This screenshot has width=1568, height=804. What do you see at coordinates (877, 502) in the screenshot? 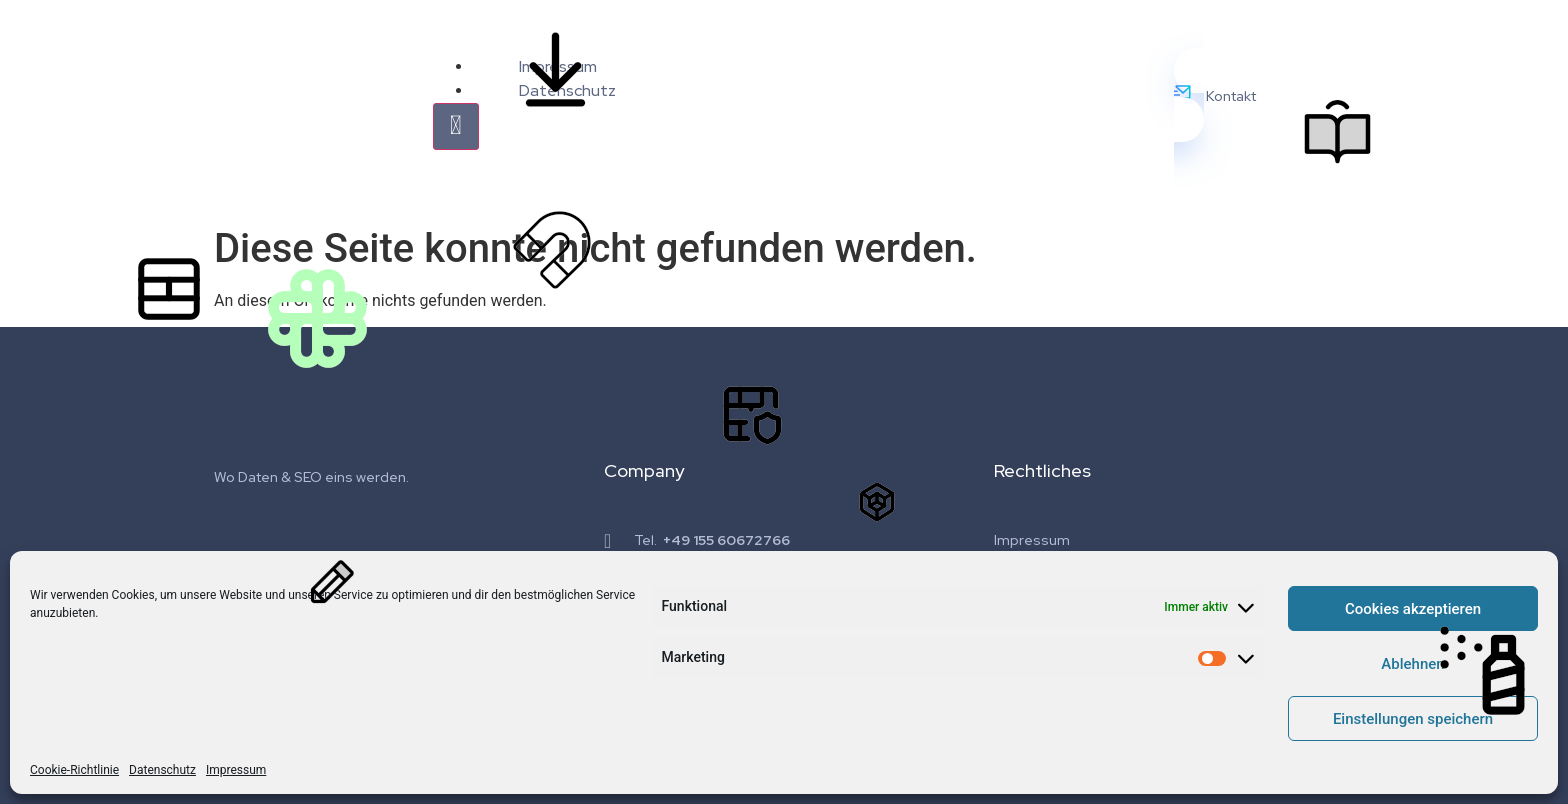
I see `view 3d model or object` at bounding box center [877, 502].